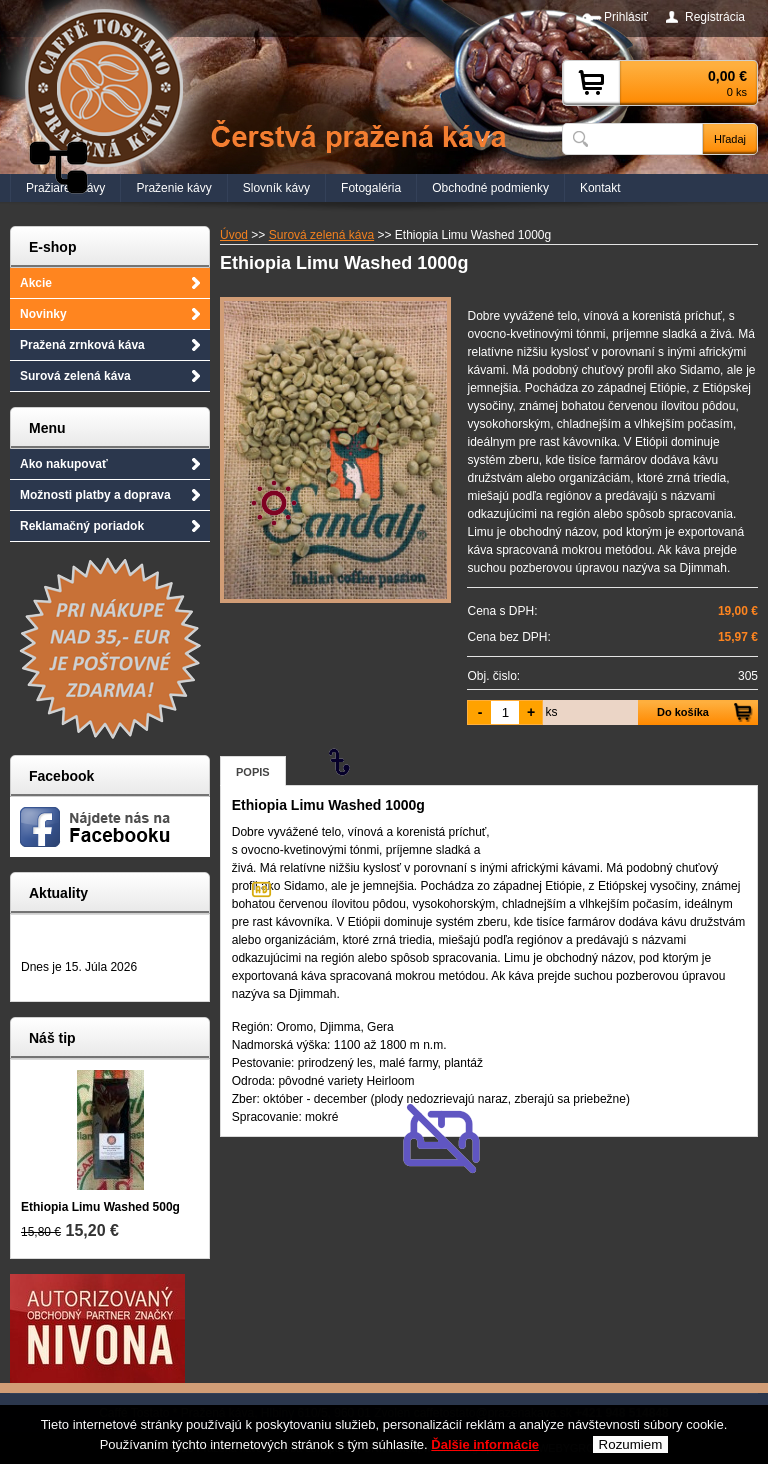 This screenshot has width=768, height=1464. What do you see at coordinates (274, 503) in the screenshot?
I see `adjust screen brightness to low setting` at bounding box center [274, 503].